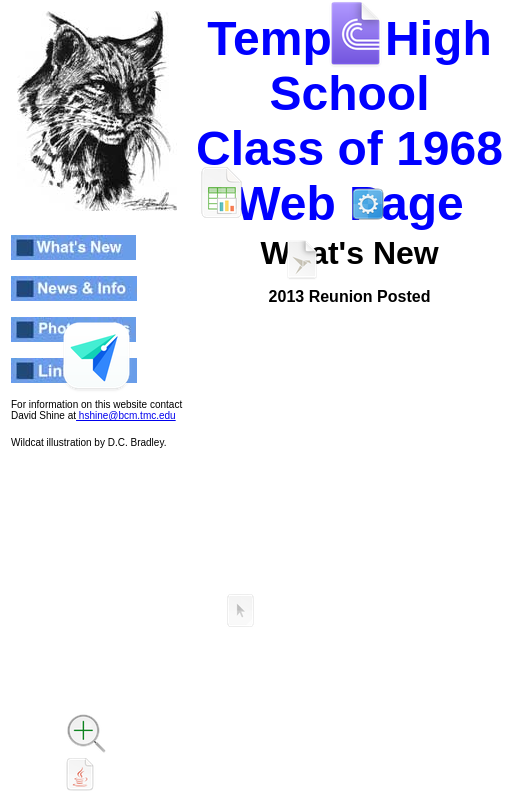 The width and height of the screenshot is (523, 805). What do you see at coordinates (96, 355) in the screenshot?
I see `open feishu messaging app` at bounding box center [96, 355].